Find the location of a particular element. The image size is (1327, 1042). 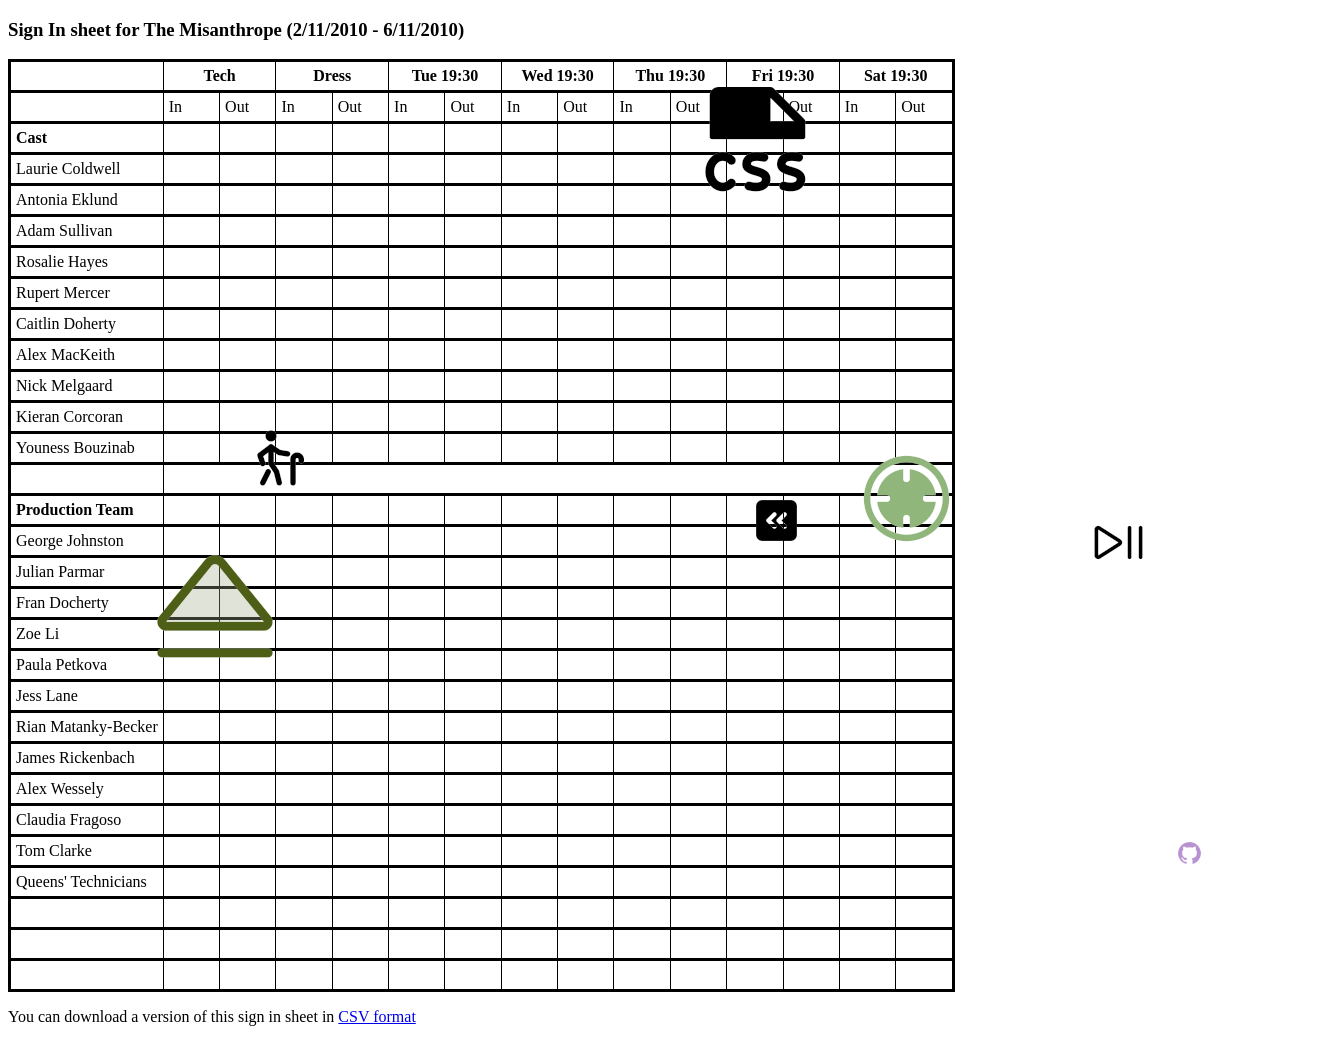

eject media or disc is located at coordinates (215, 613).